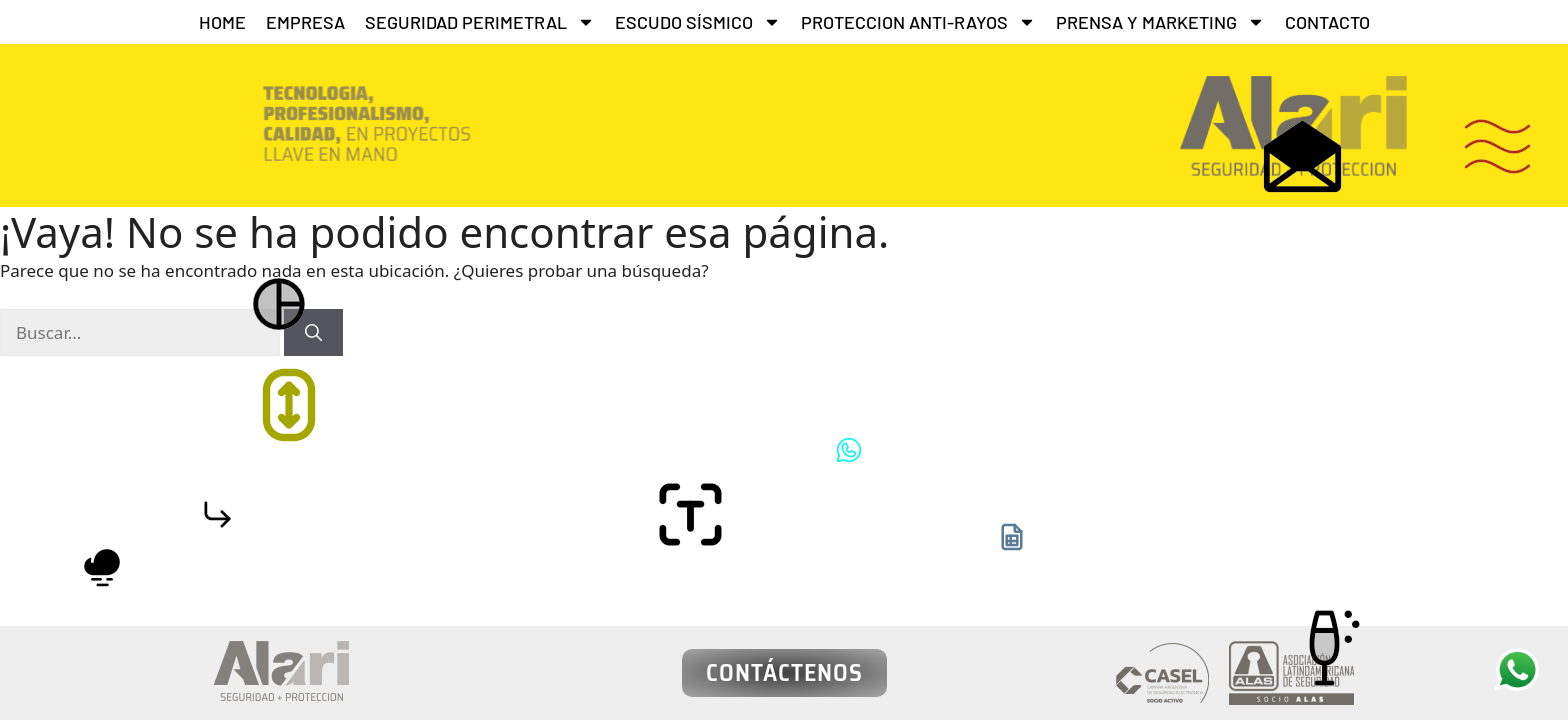  I want to click on indicates foggy weather conditions, so click(102, 567).